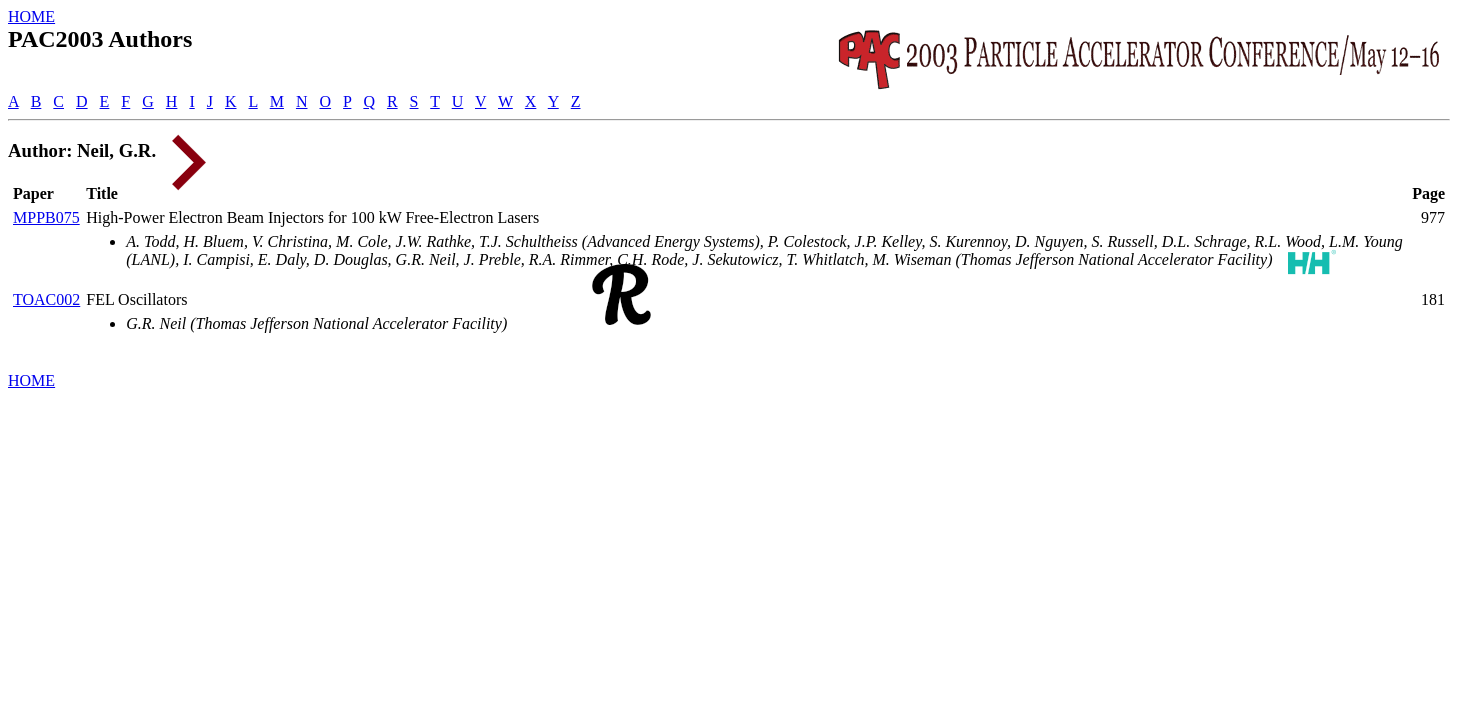  What do you see at coordinates (188, 162) in the screenshot?
I see `navigate to the next item or screen` at bounding box center [188, 162].